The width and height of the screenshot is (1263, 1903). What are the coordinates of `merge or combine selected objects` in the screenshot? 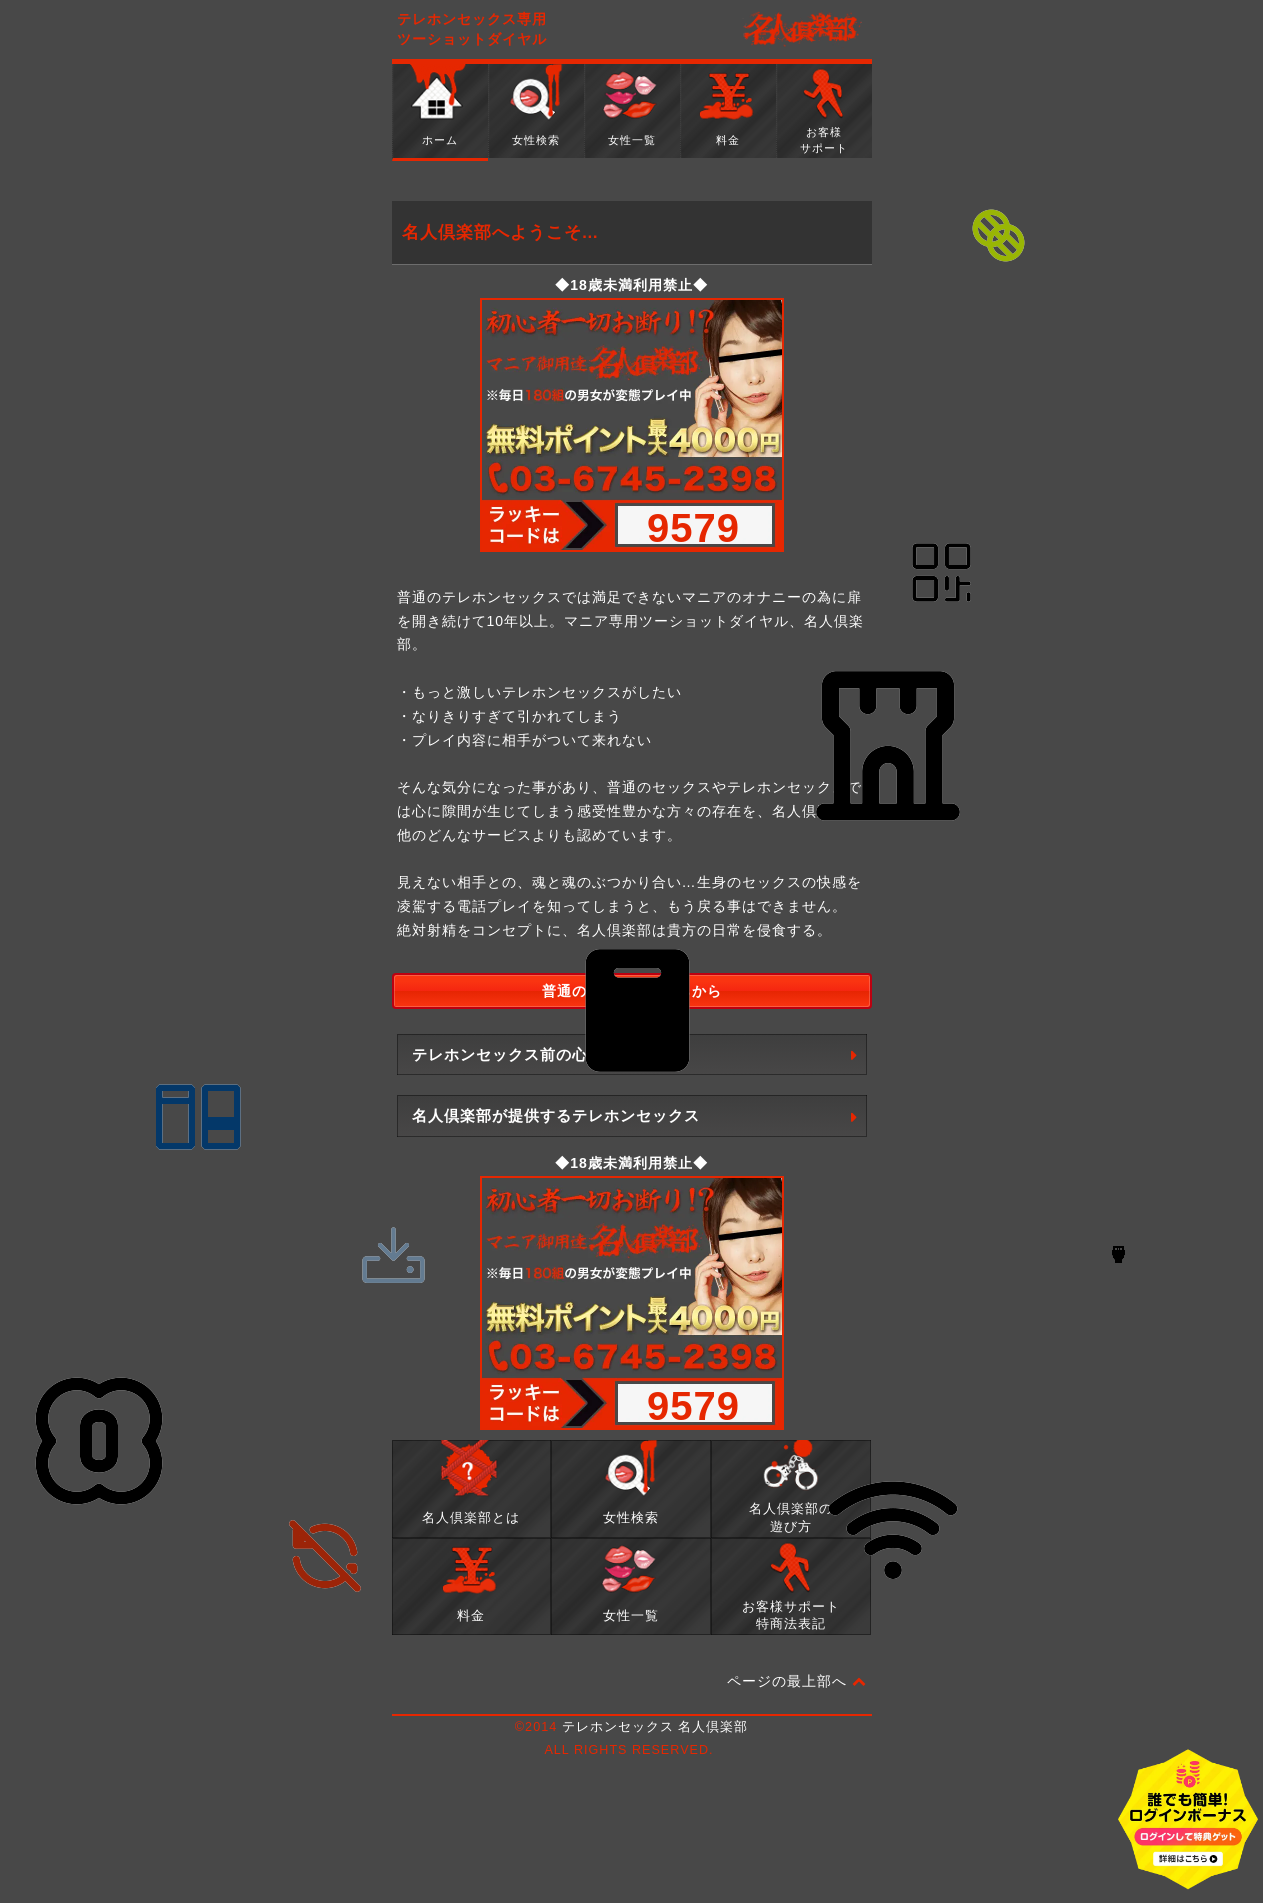 It's located at (998, 235).